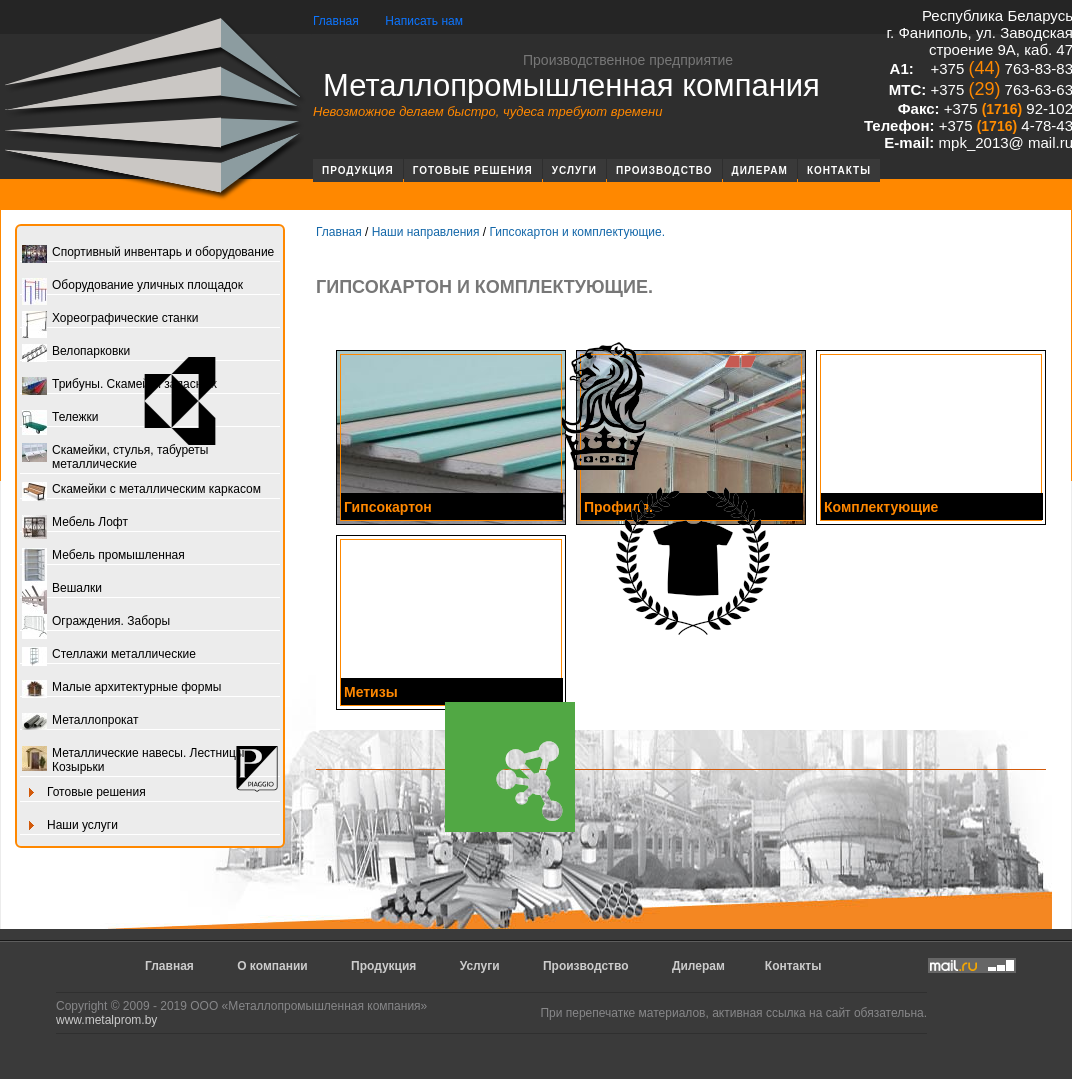 The image size is (1072, 1079). What do you see at coordinates (180, 401) in the screenshot?
I see `kyocera brand logo` at bounding box center [180, 401].